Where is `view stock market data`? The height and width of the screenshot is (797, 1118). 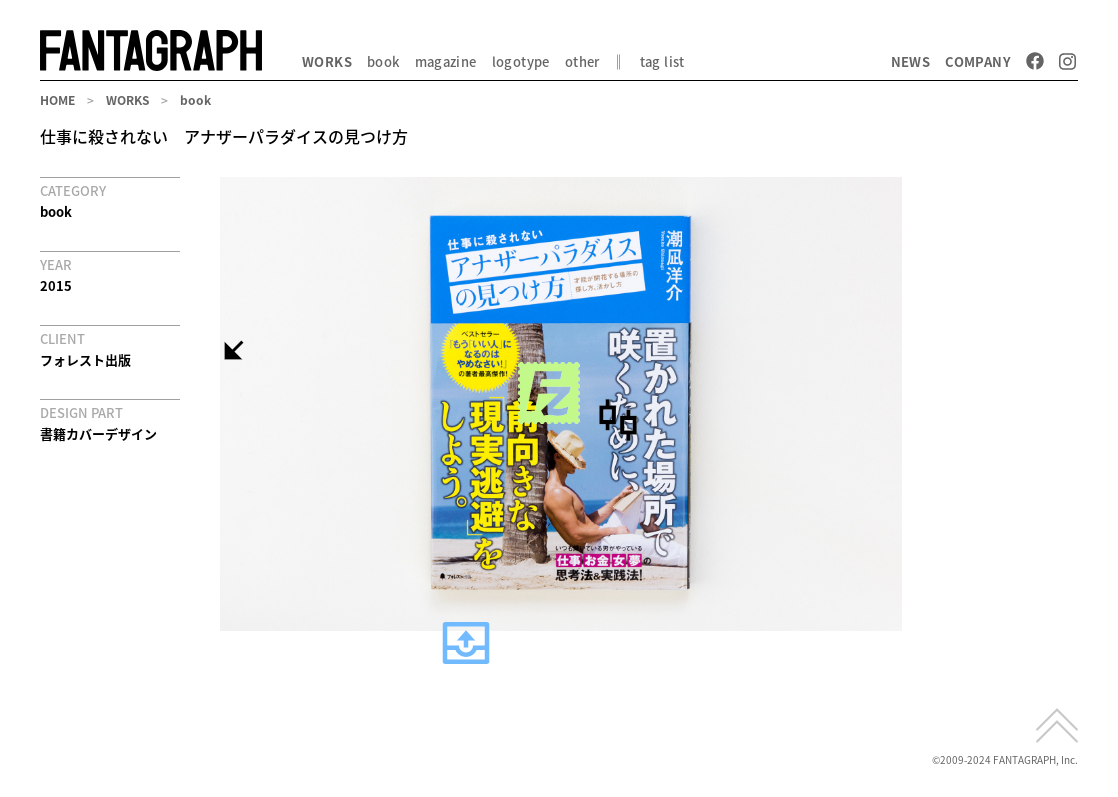 view stock market data is located at coordinates (618, 420).